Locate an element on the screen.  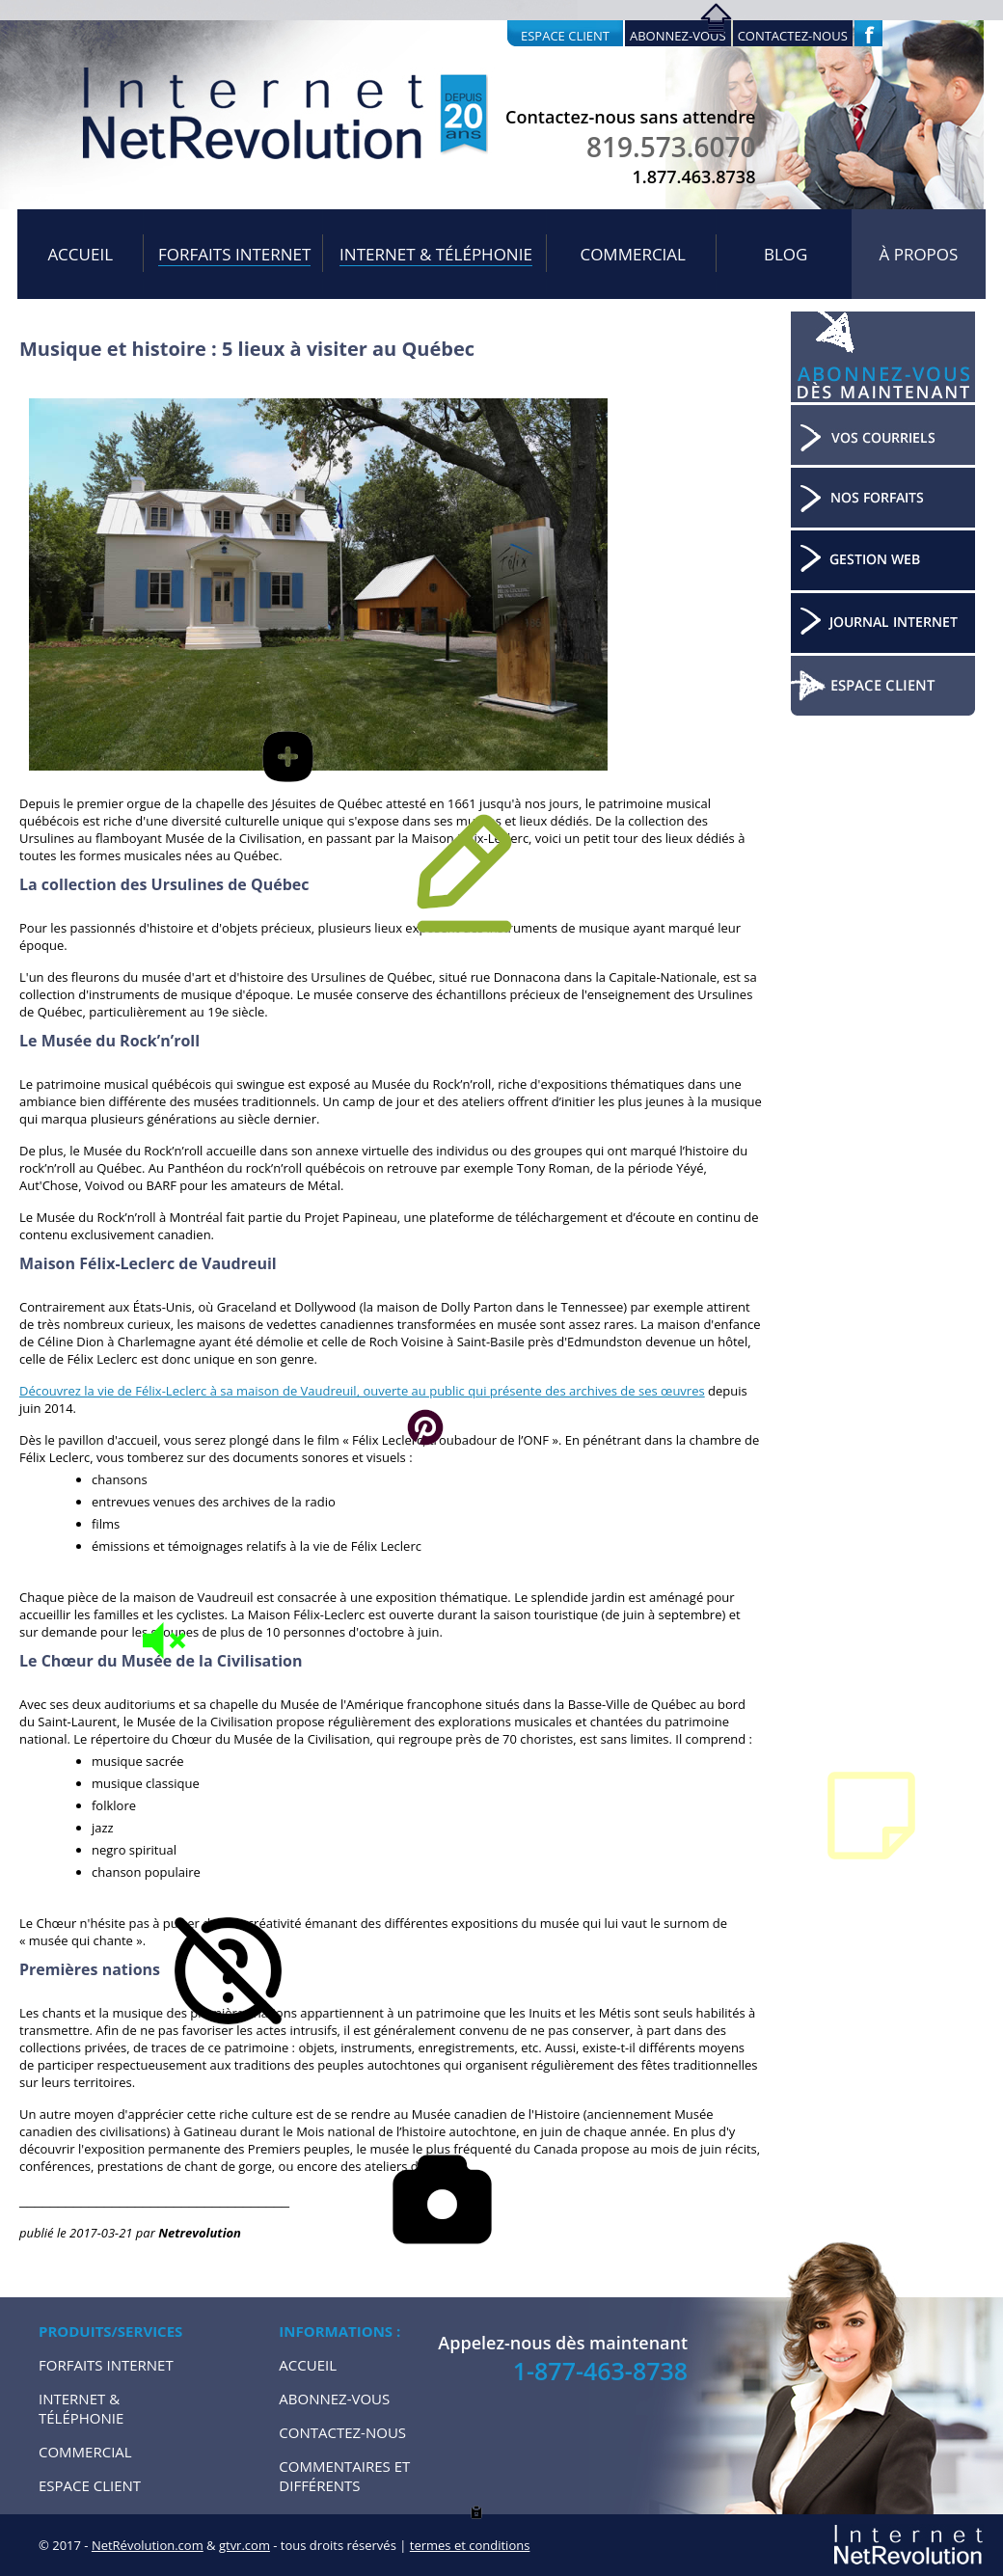
add a new item is located at coordinates (287, 756).